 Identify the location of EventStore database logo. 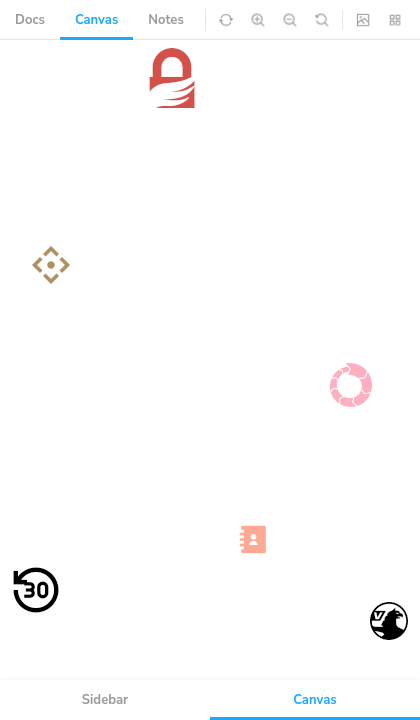
(351, 385).